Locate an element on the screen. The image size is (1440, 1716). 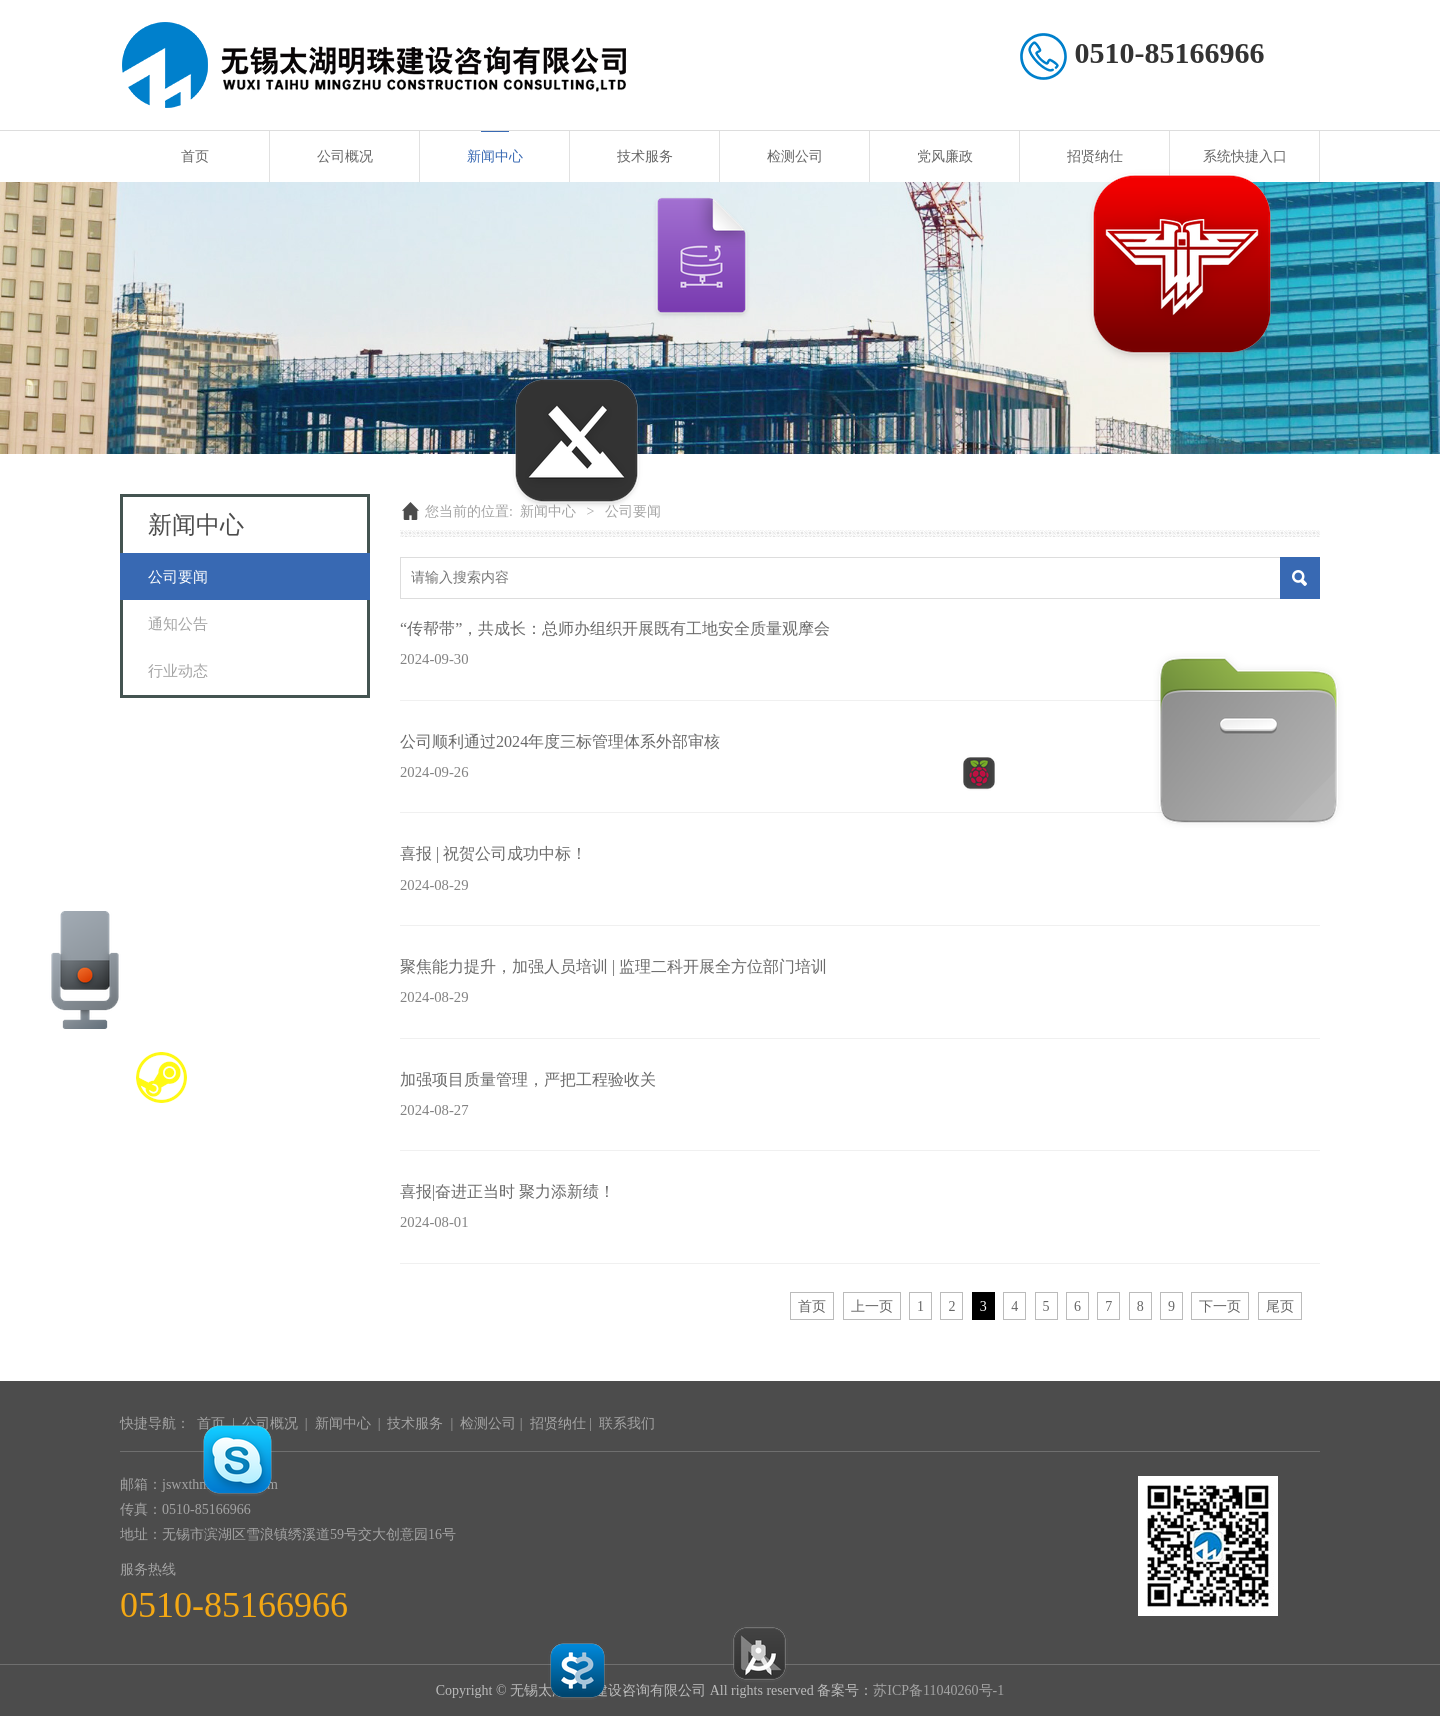
open accessories or utility applications is located at coordinates (759, 1653).